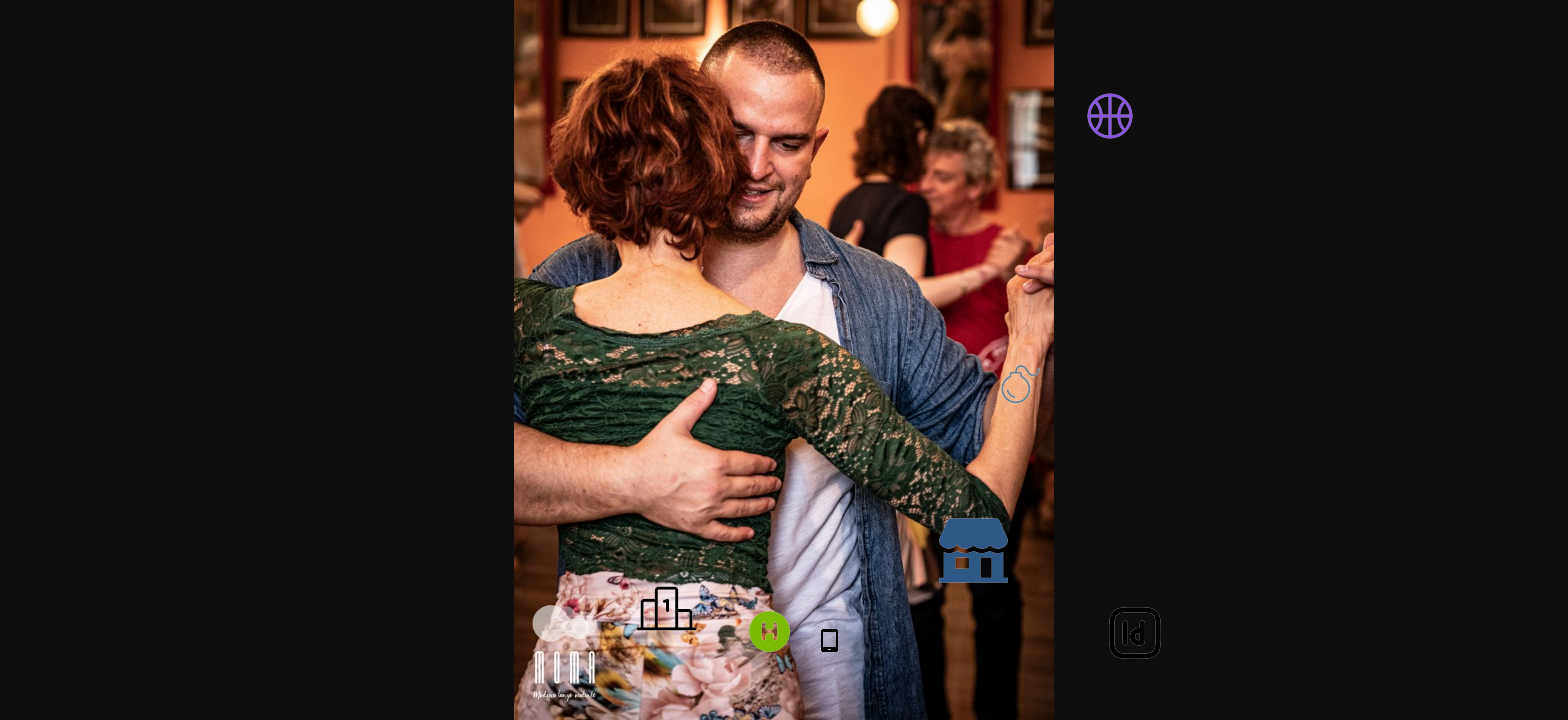  Describe the element at coordinates (973, 550) in the screenshot. I see `browse or access the marketplace` at that location.